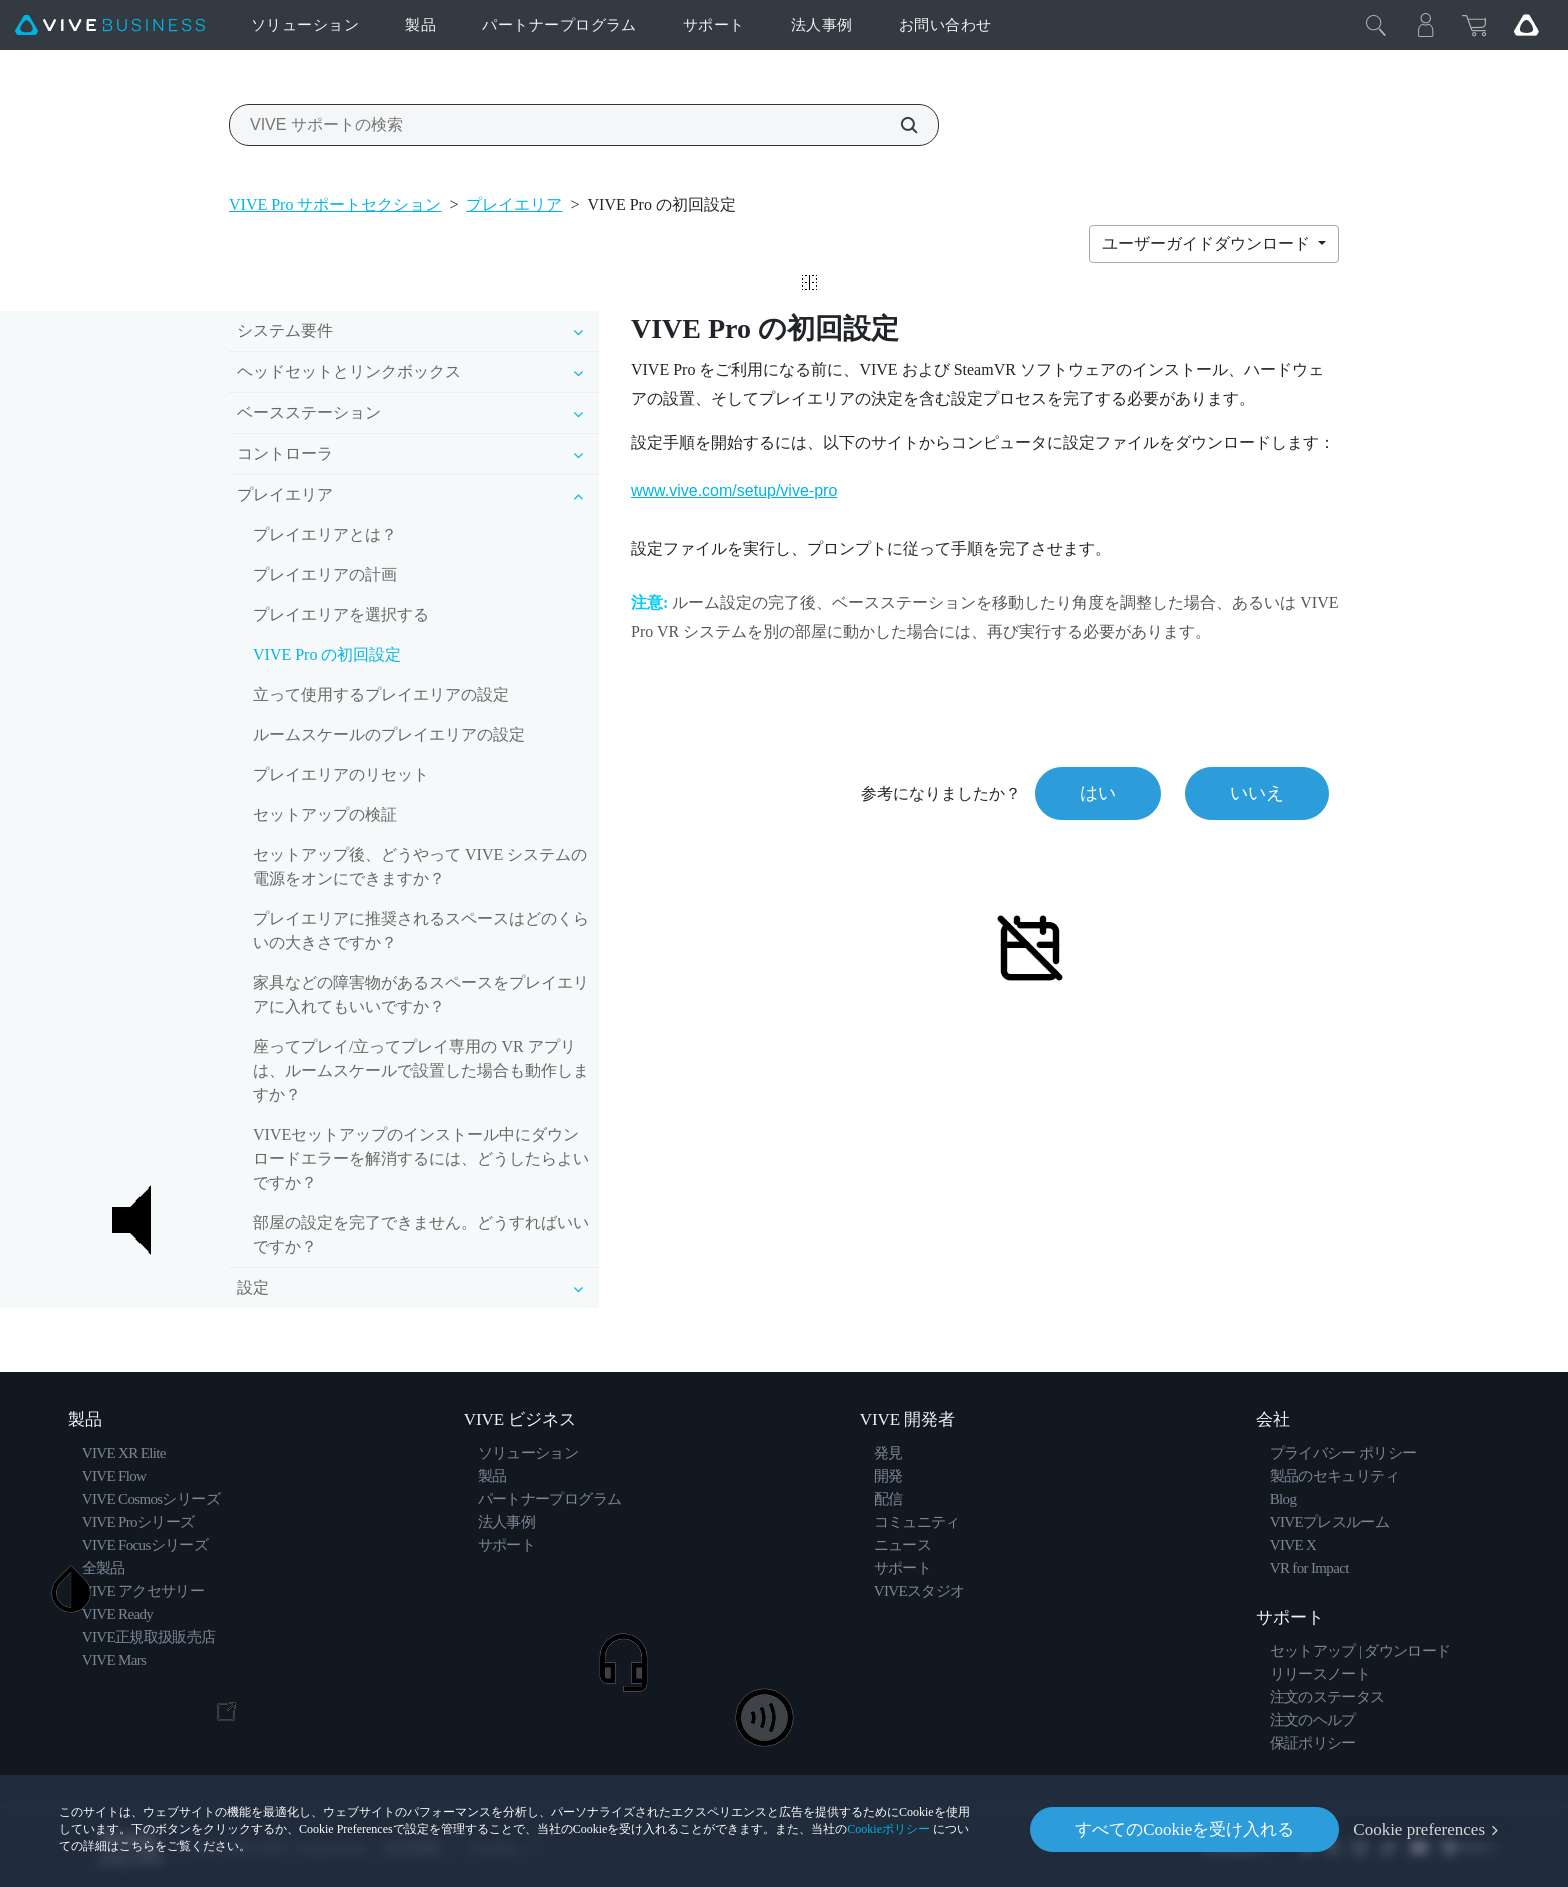  Describe the element at coordinates (764, 1717) in the screenshot. I see `tap to pay with contactless payment` at that location.